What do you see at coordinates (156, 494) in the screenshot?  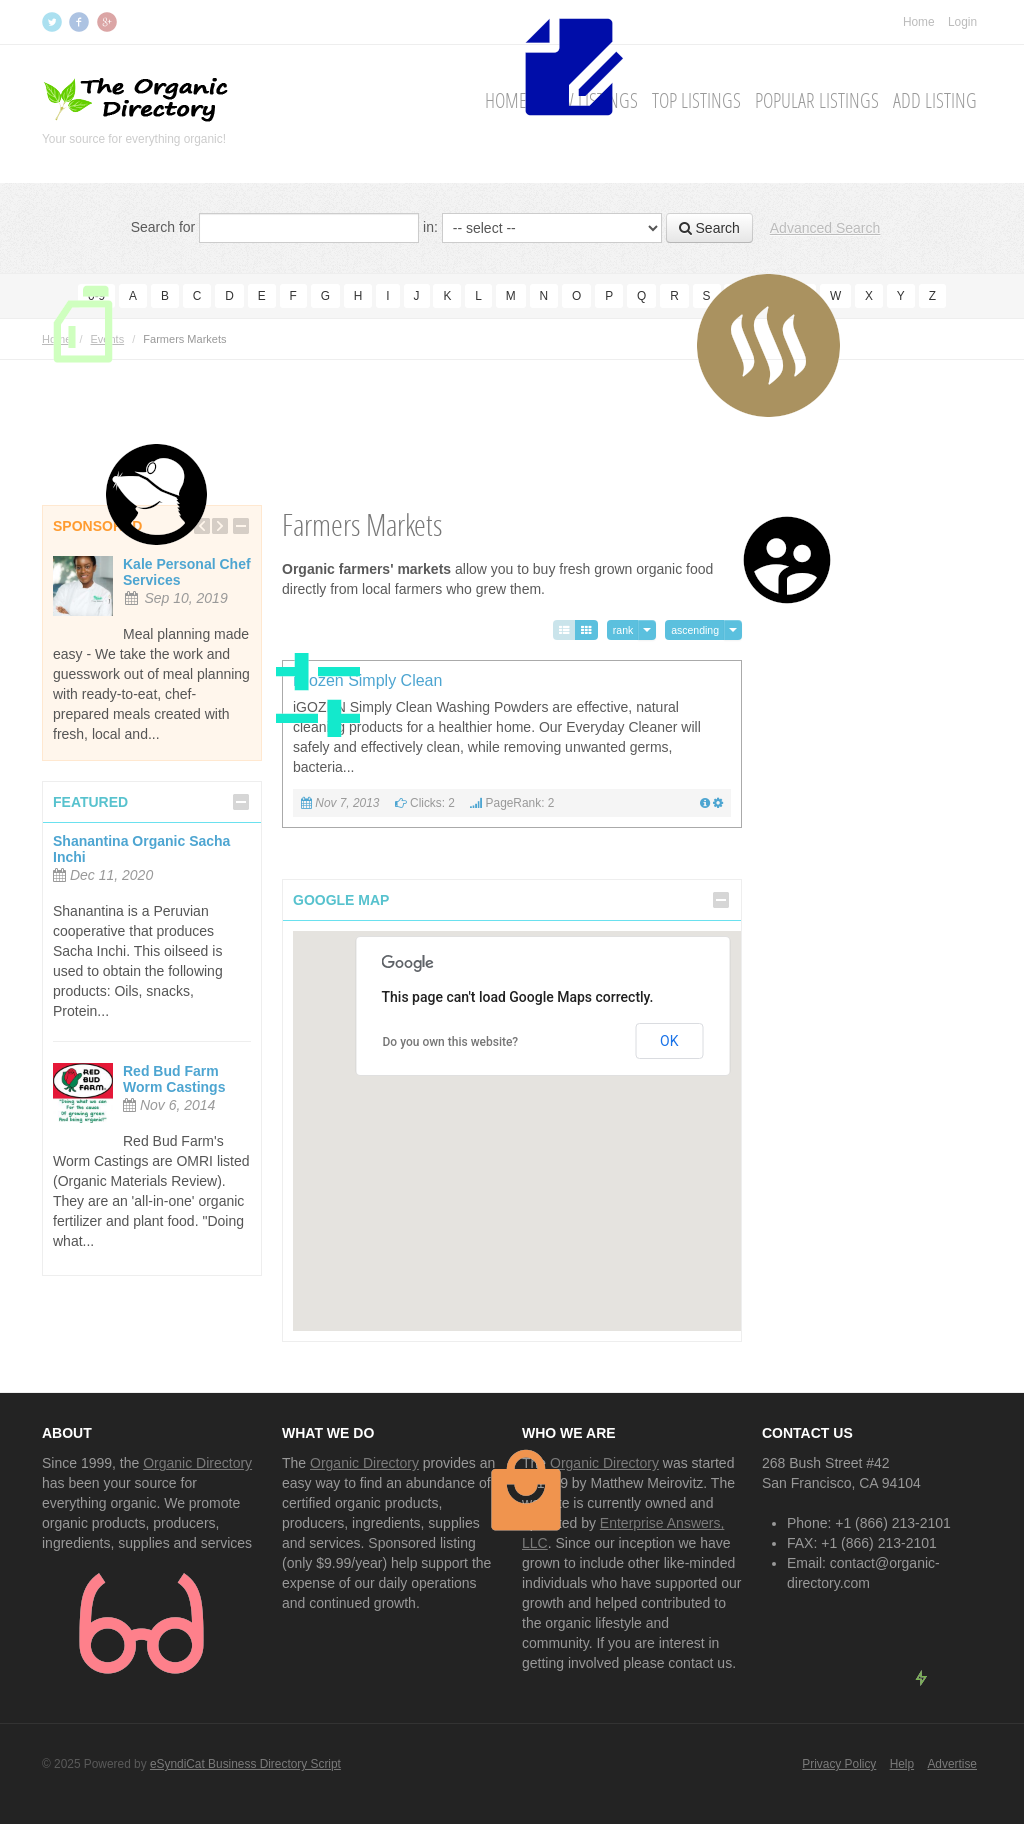 I see `open Mullvad VPN app` at bounding box center [156, 494].